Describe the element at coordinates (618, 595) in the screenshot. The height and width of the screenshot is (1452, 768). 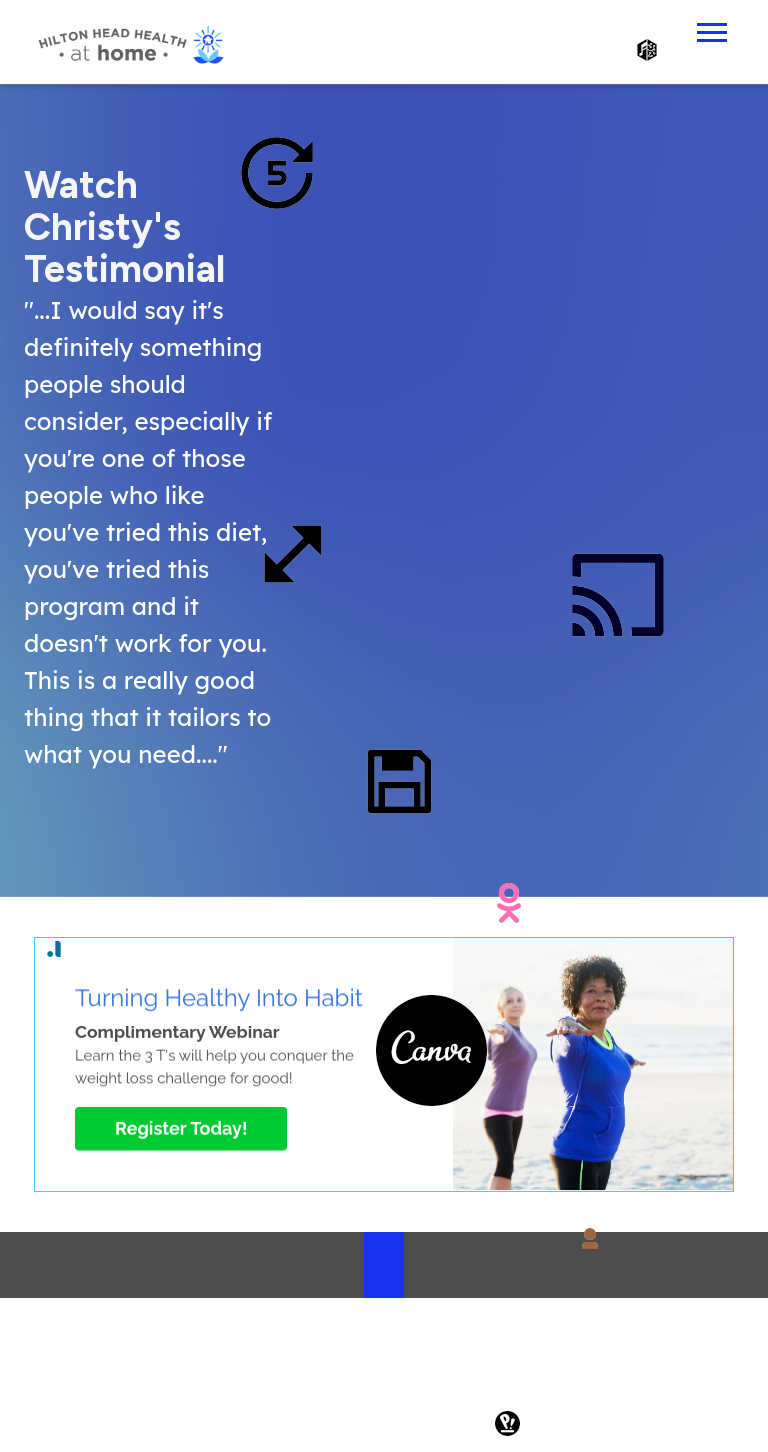
I see `cast media to a nearby device` at that location.